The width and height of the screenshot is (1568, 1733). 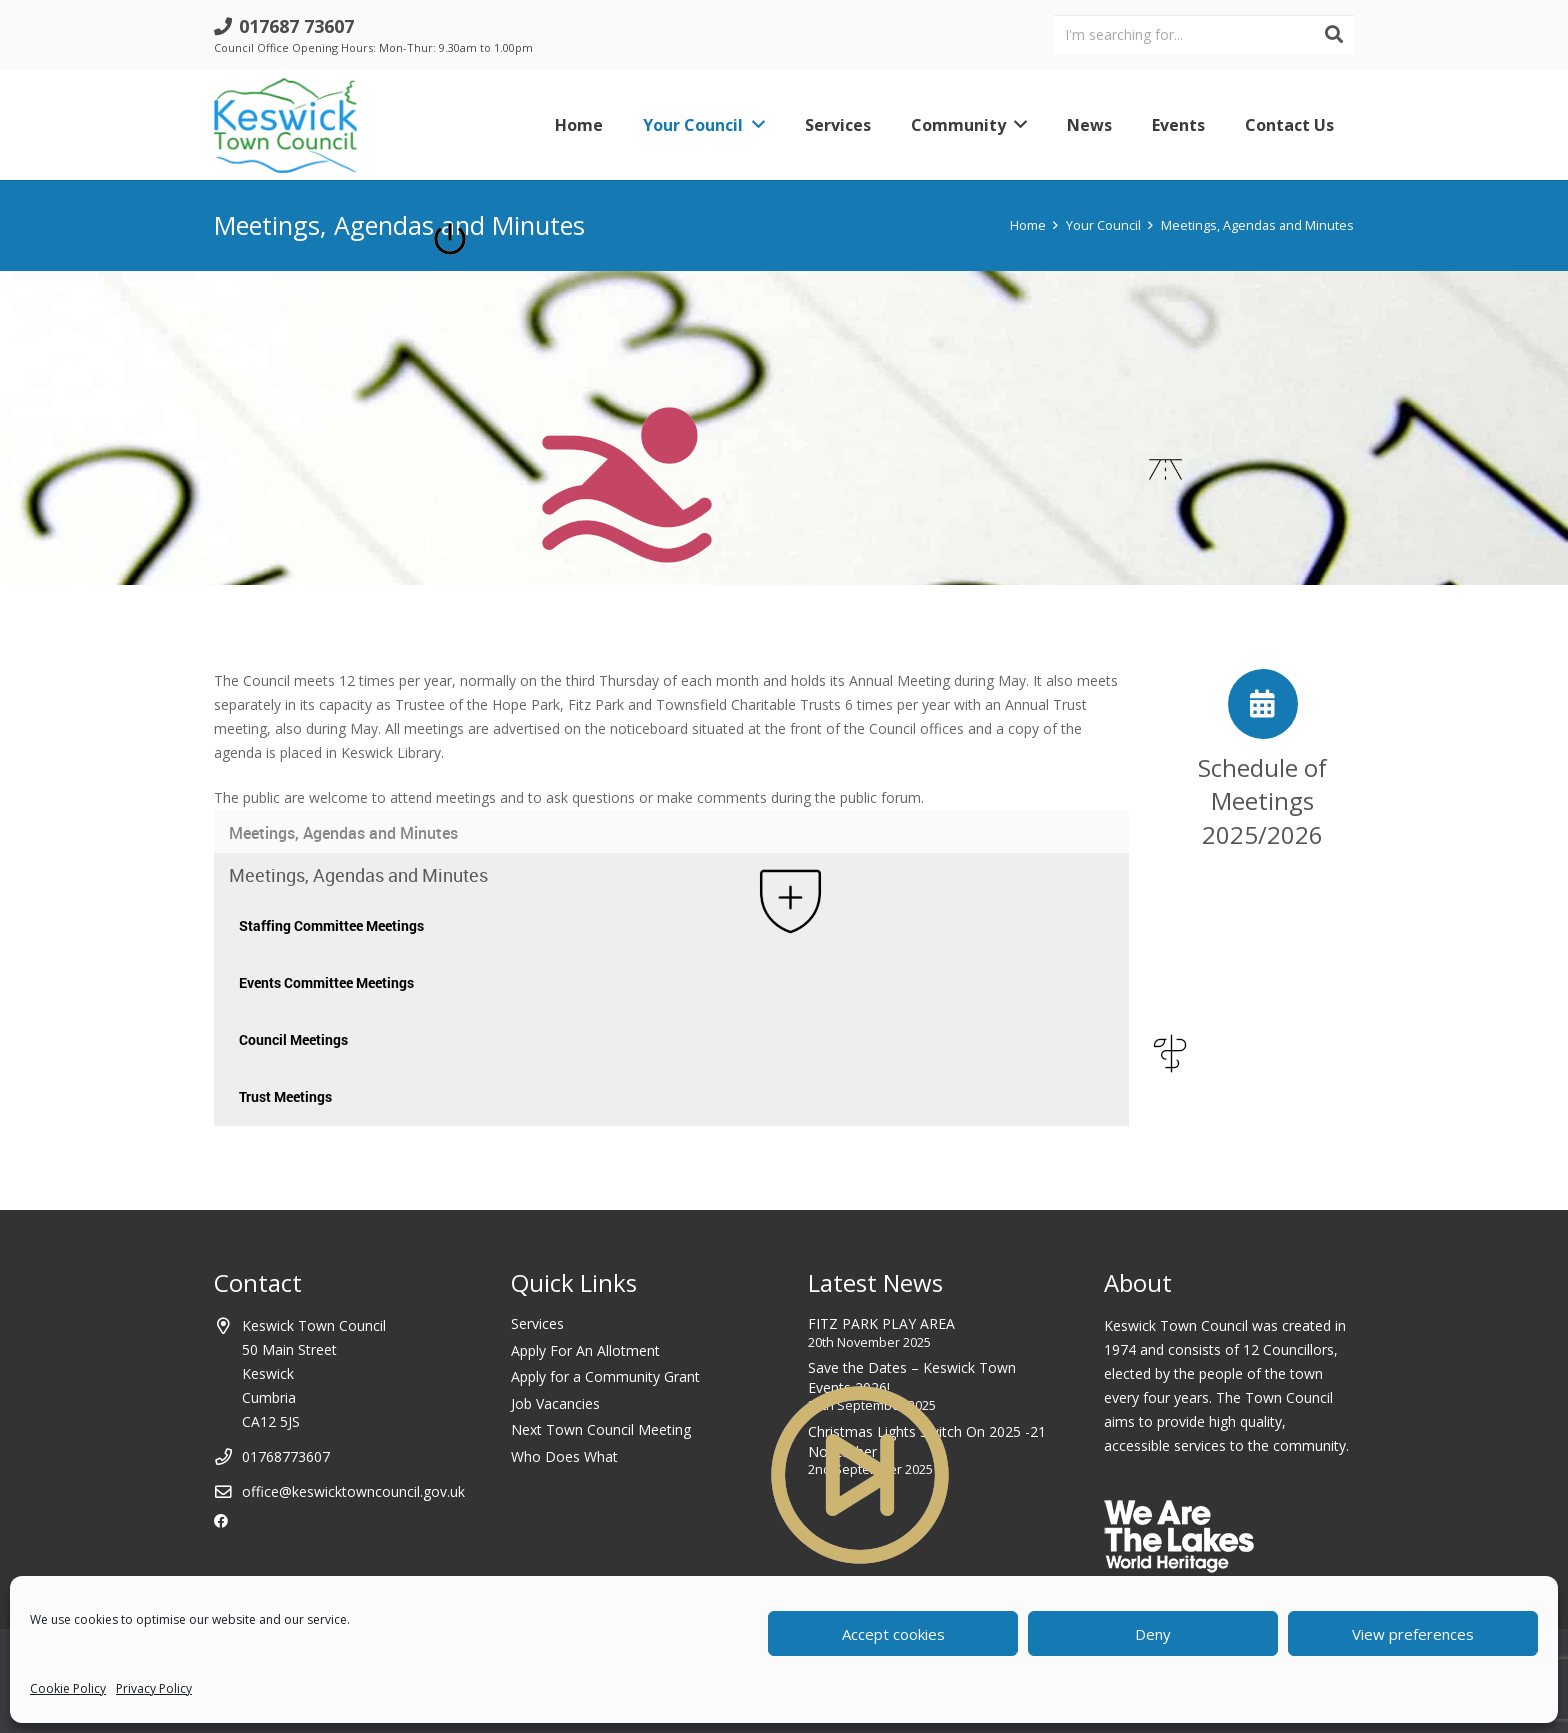 I want to click on add new security protection, so click(x=790, y=897).